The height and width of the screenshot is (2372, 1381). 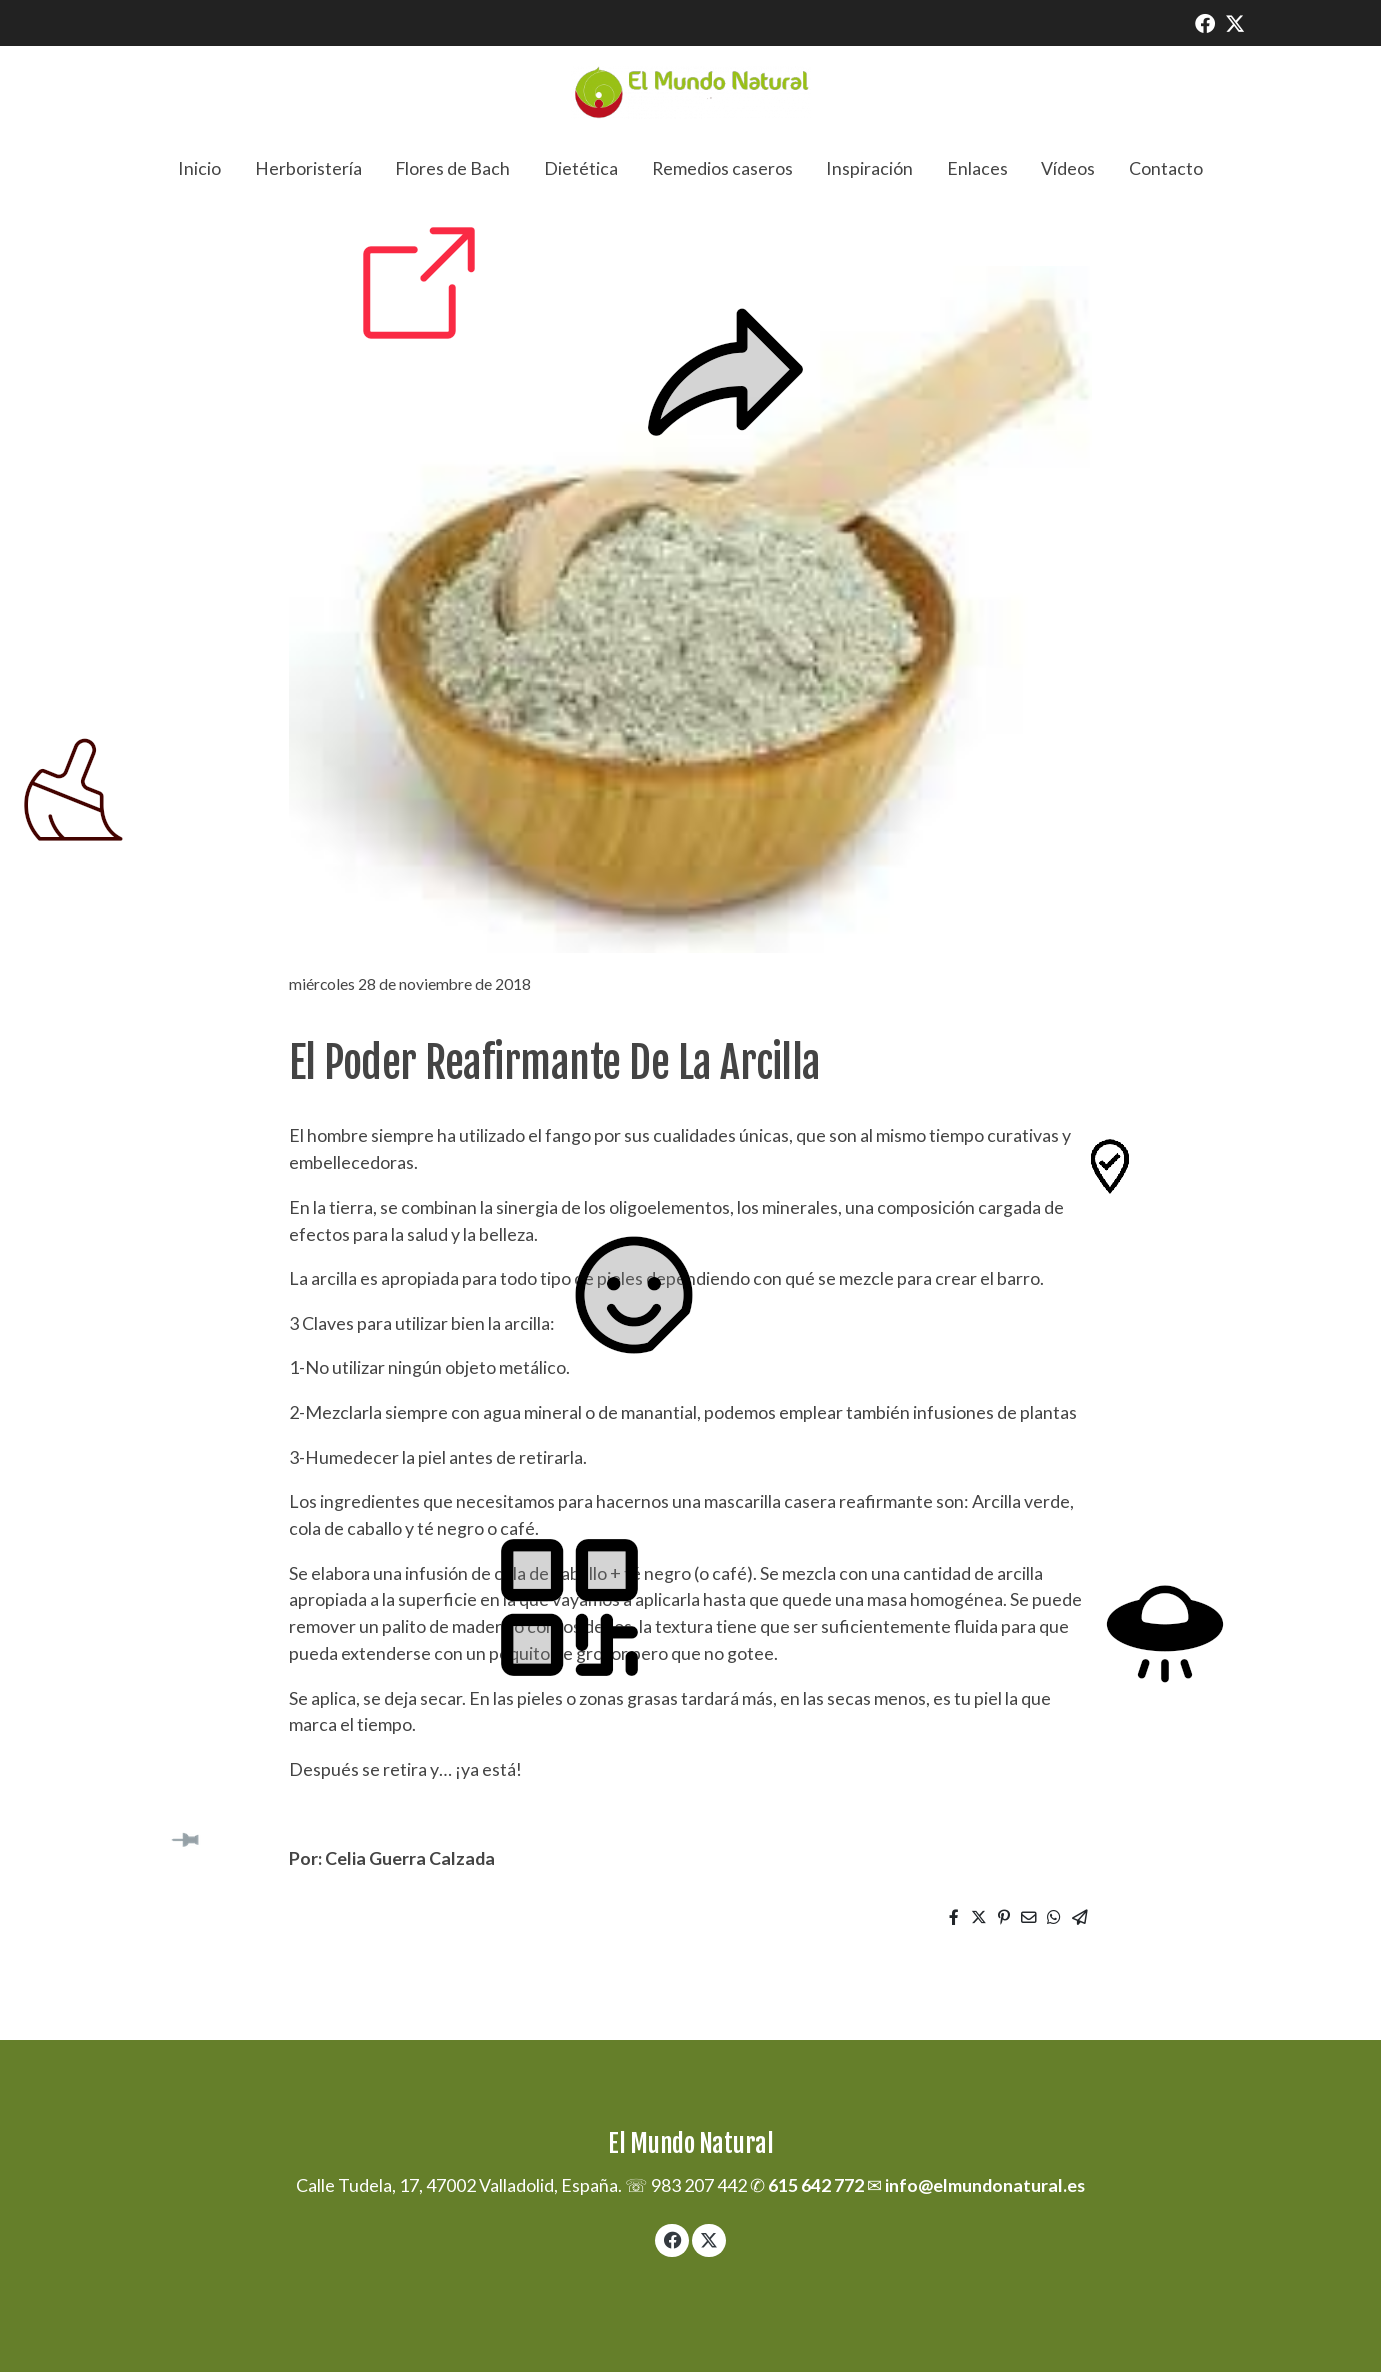 What do you see at coordinates (569, 1607) in the screenshot?
I see `scan or generate a qr code` at bounding box center [569, 1607].